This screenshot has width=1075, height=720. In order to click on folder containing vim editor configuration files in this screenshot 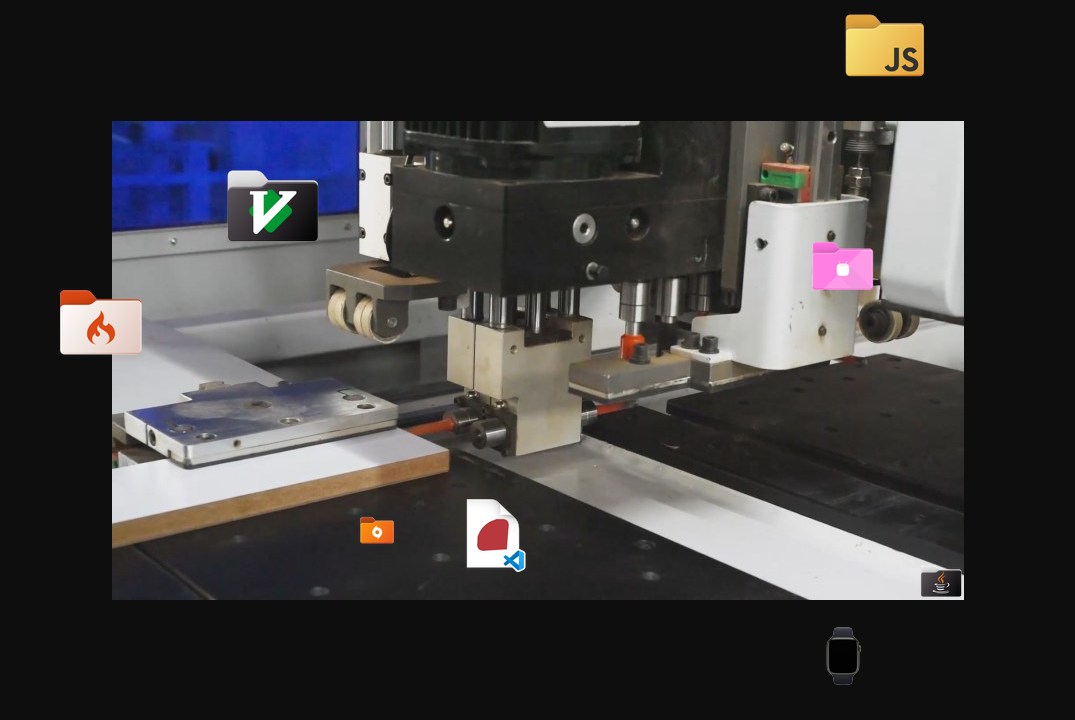, I will do `click(272, 208)`.